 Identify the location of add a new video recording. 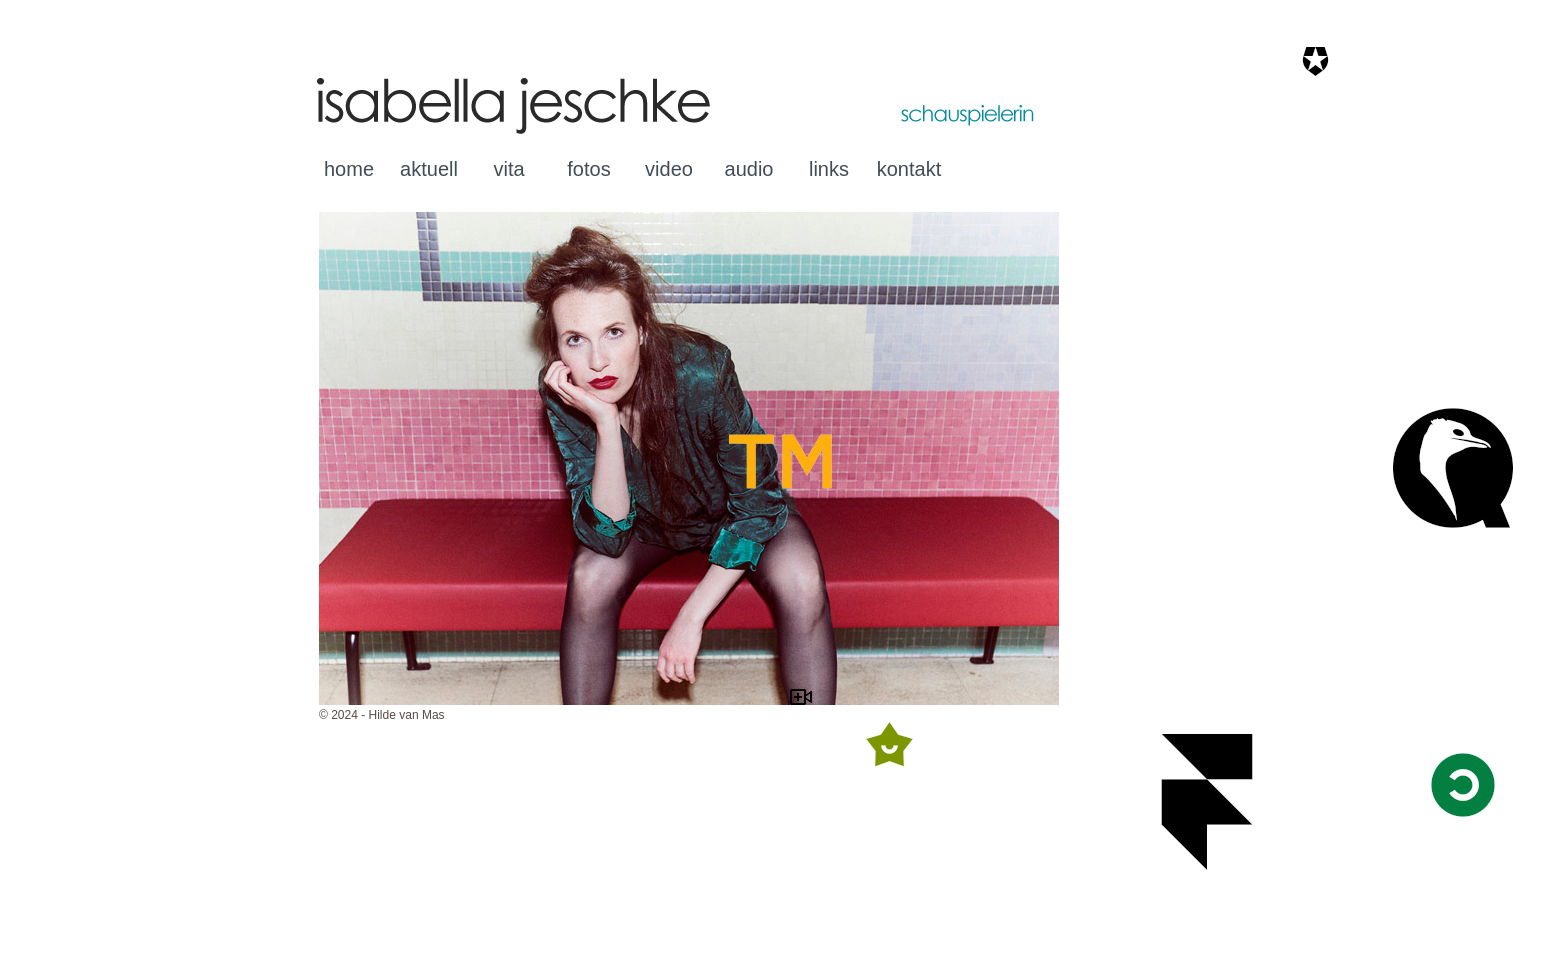
(801, 697).